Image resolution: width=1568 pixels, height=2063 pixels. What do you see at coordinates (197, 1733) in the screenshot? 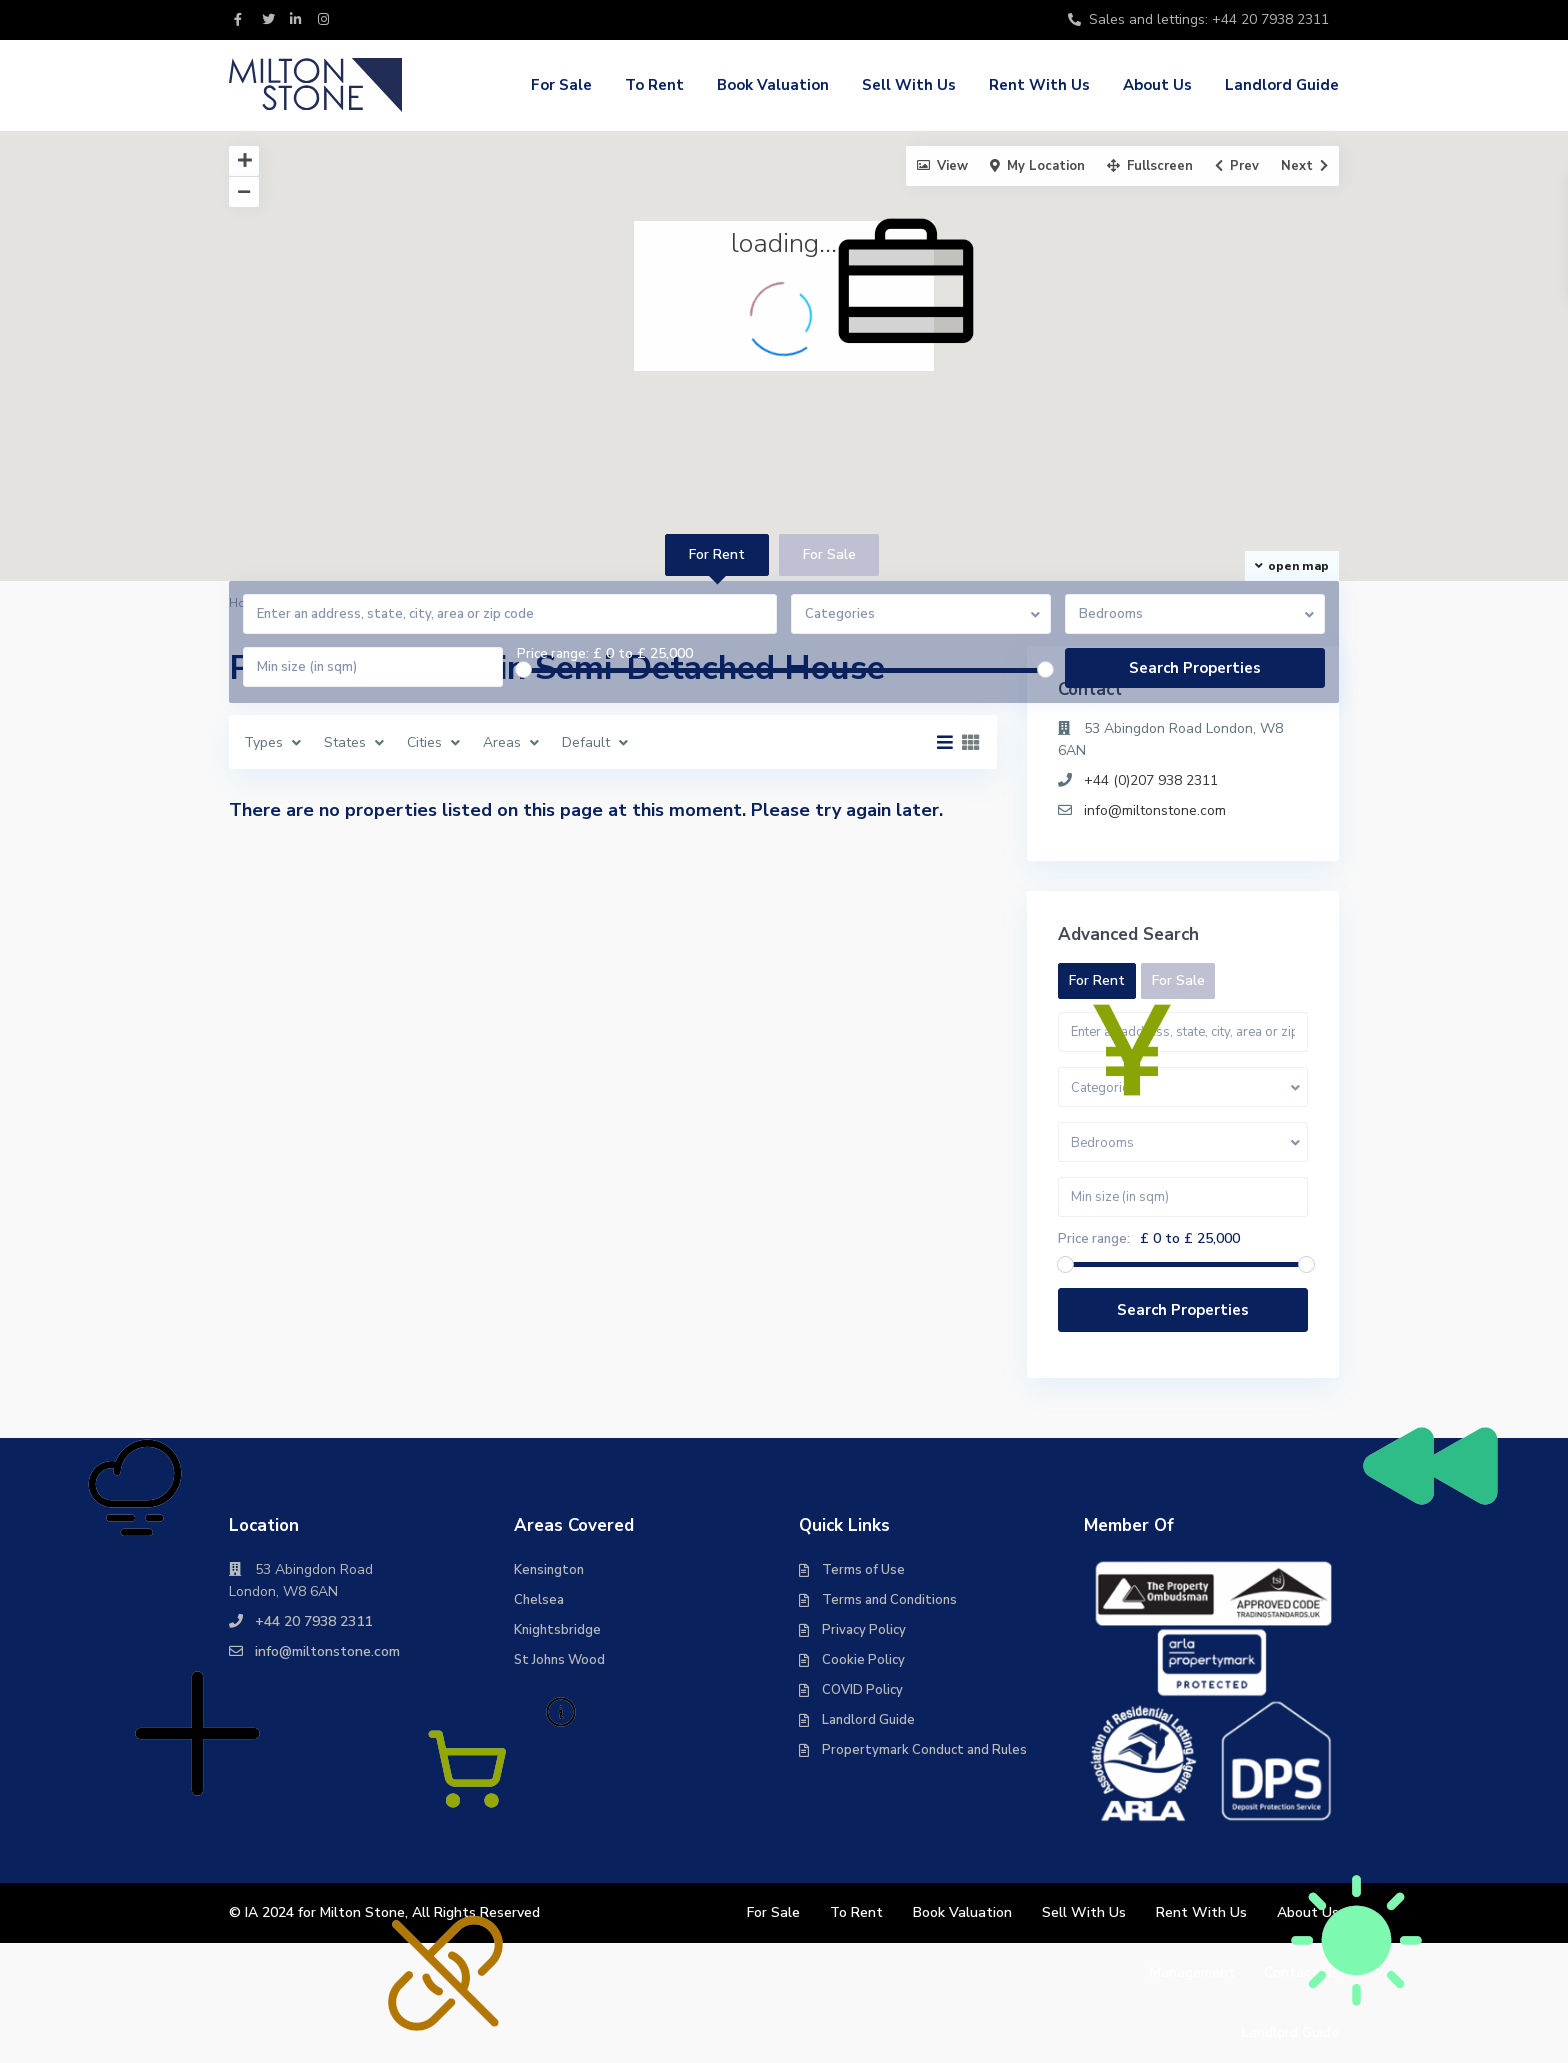
I see `add a new item` at bounding box center [197, 1733].